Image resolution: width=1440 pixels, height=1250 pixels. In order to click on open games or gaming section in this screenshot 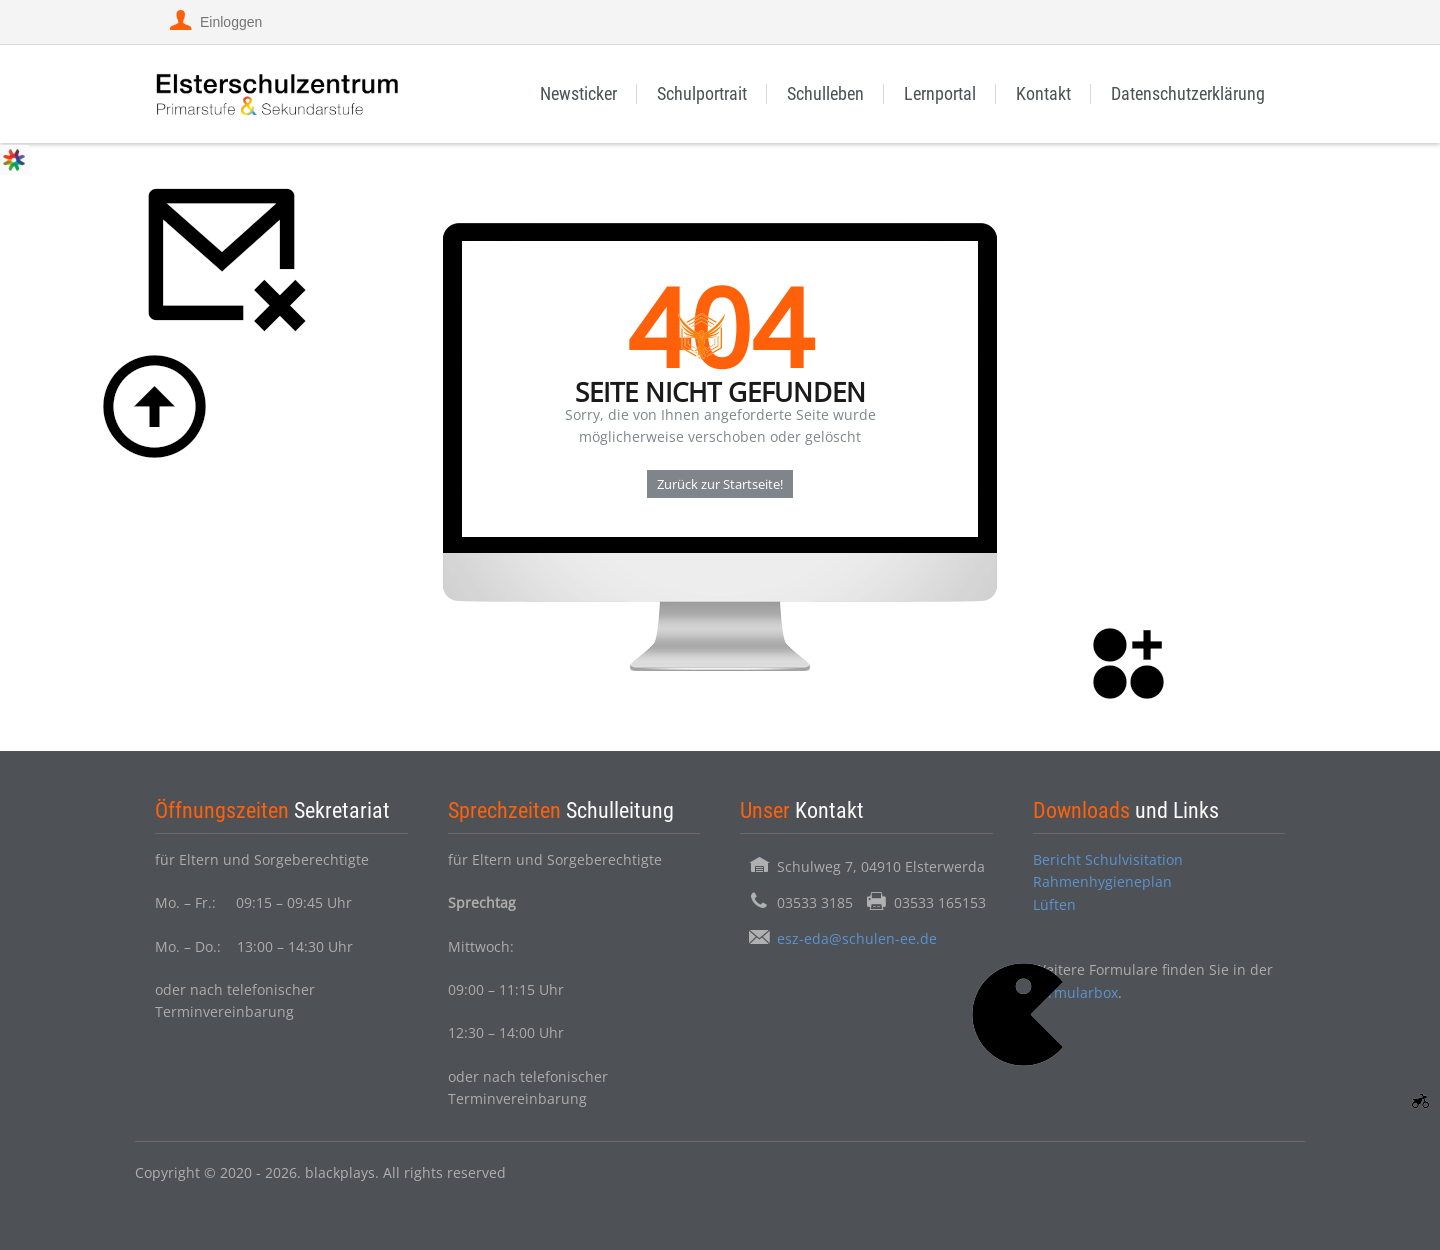, I will do `click(1023, 1014)`.